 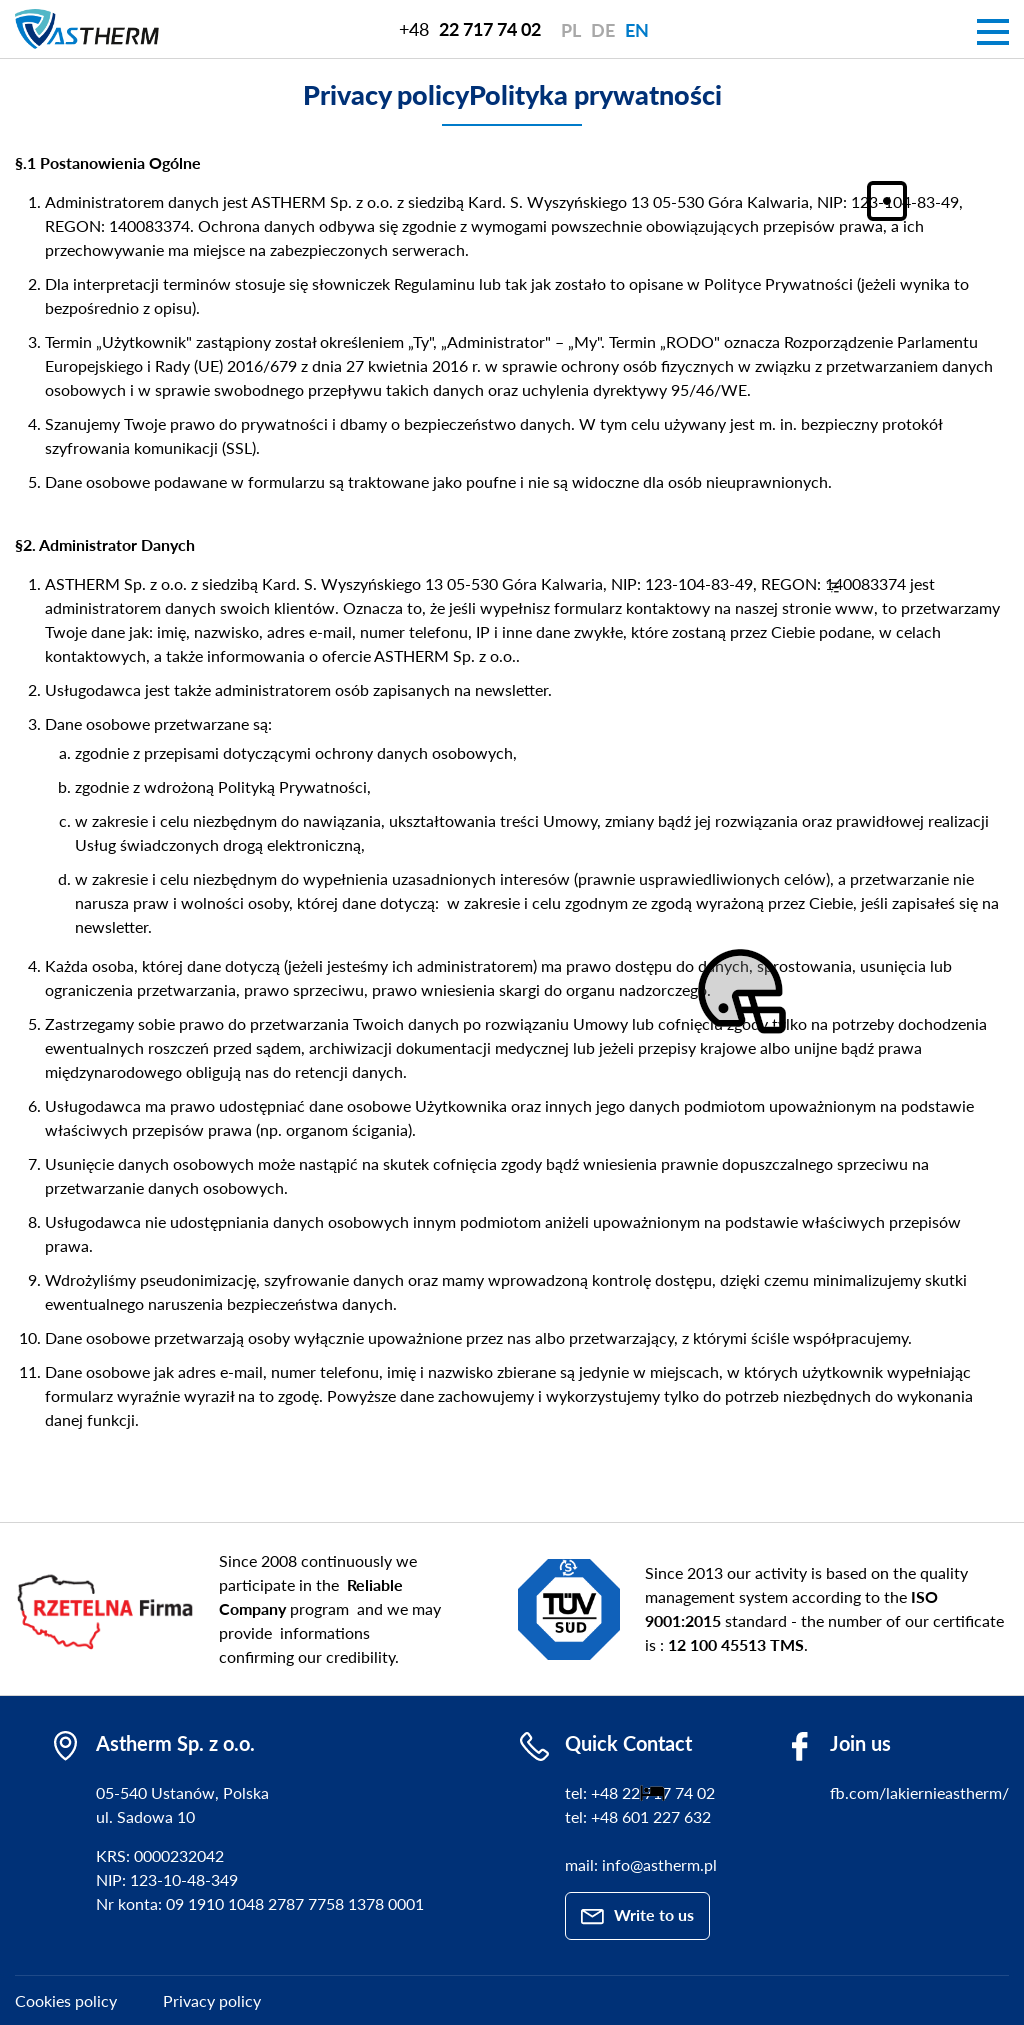 What do you see at coordinates (742, 993) in the screenshot?
I see `access football or sports content` at bounding box center [742, 993].